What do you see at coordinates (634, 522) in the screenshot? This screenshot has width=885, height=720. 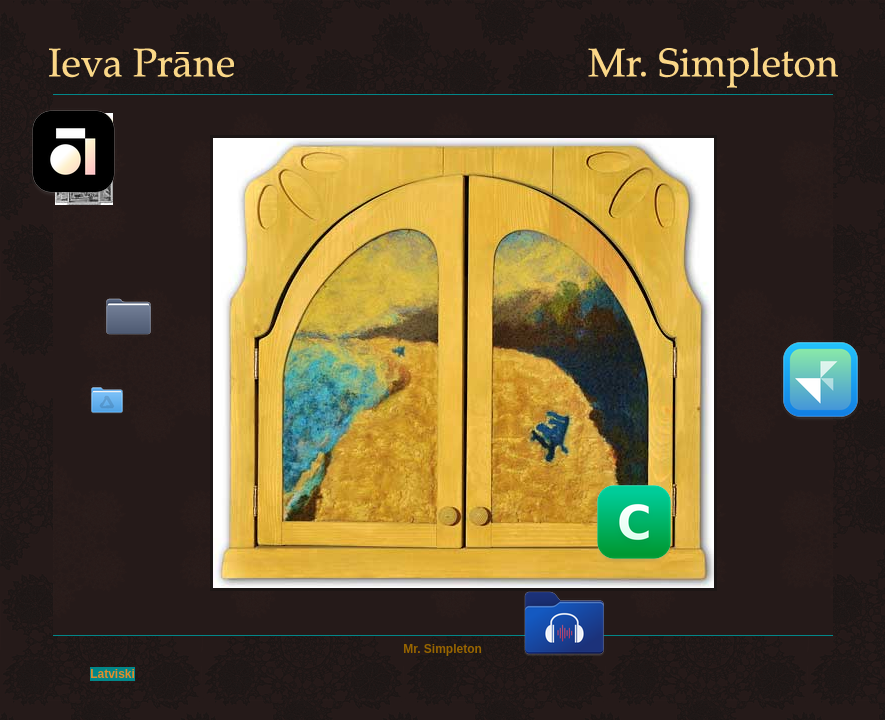 I see `open the connectagram word puzzle game` at bounding box center [634, 522].